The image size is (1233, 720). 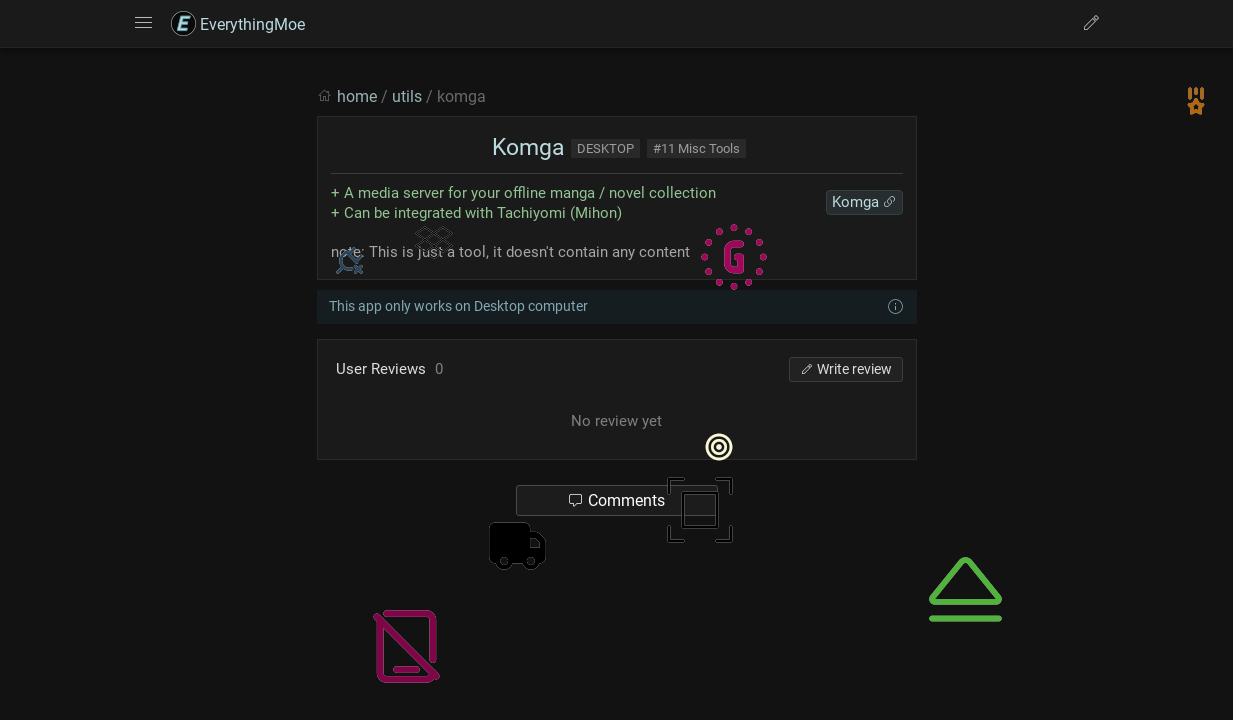 I want to click on disconnected or unplugged device, so click(x=349, y=260).